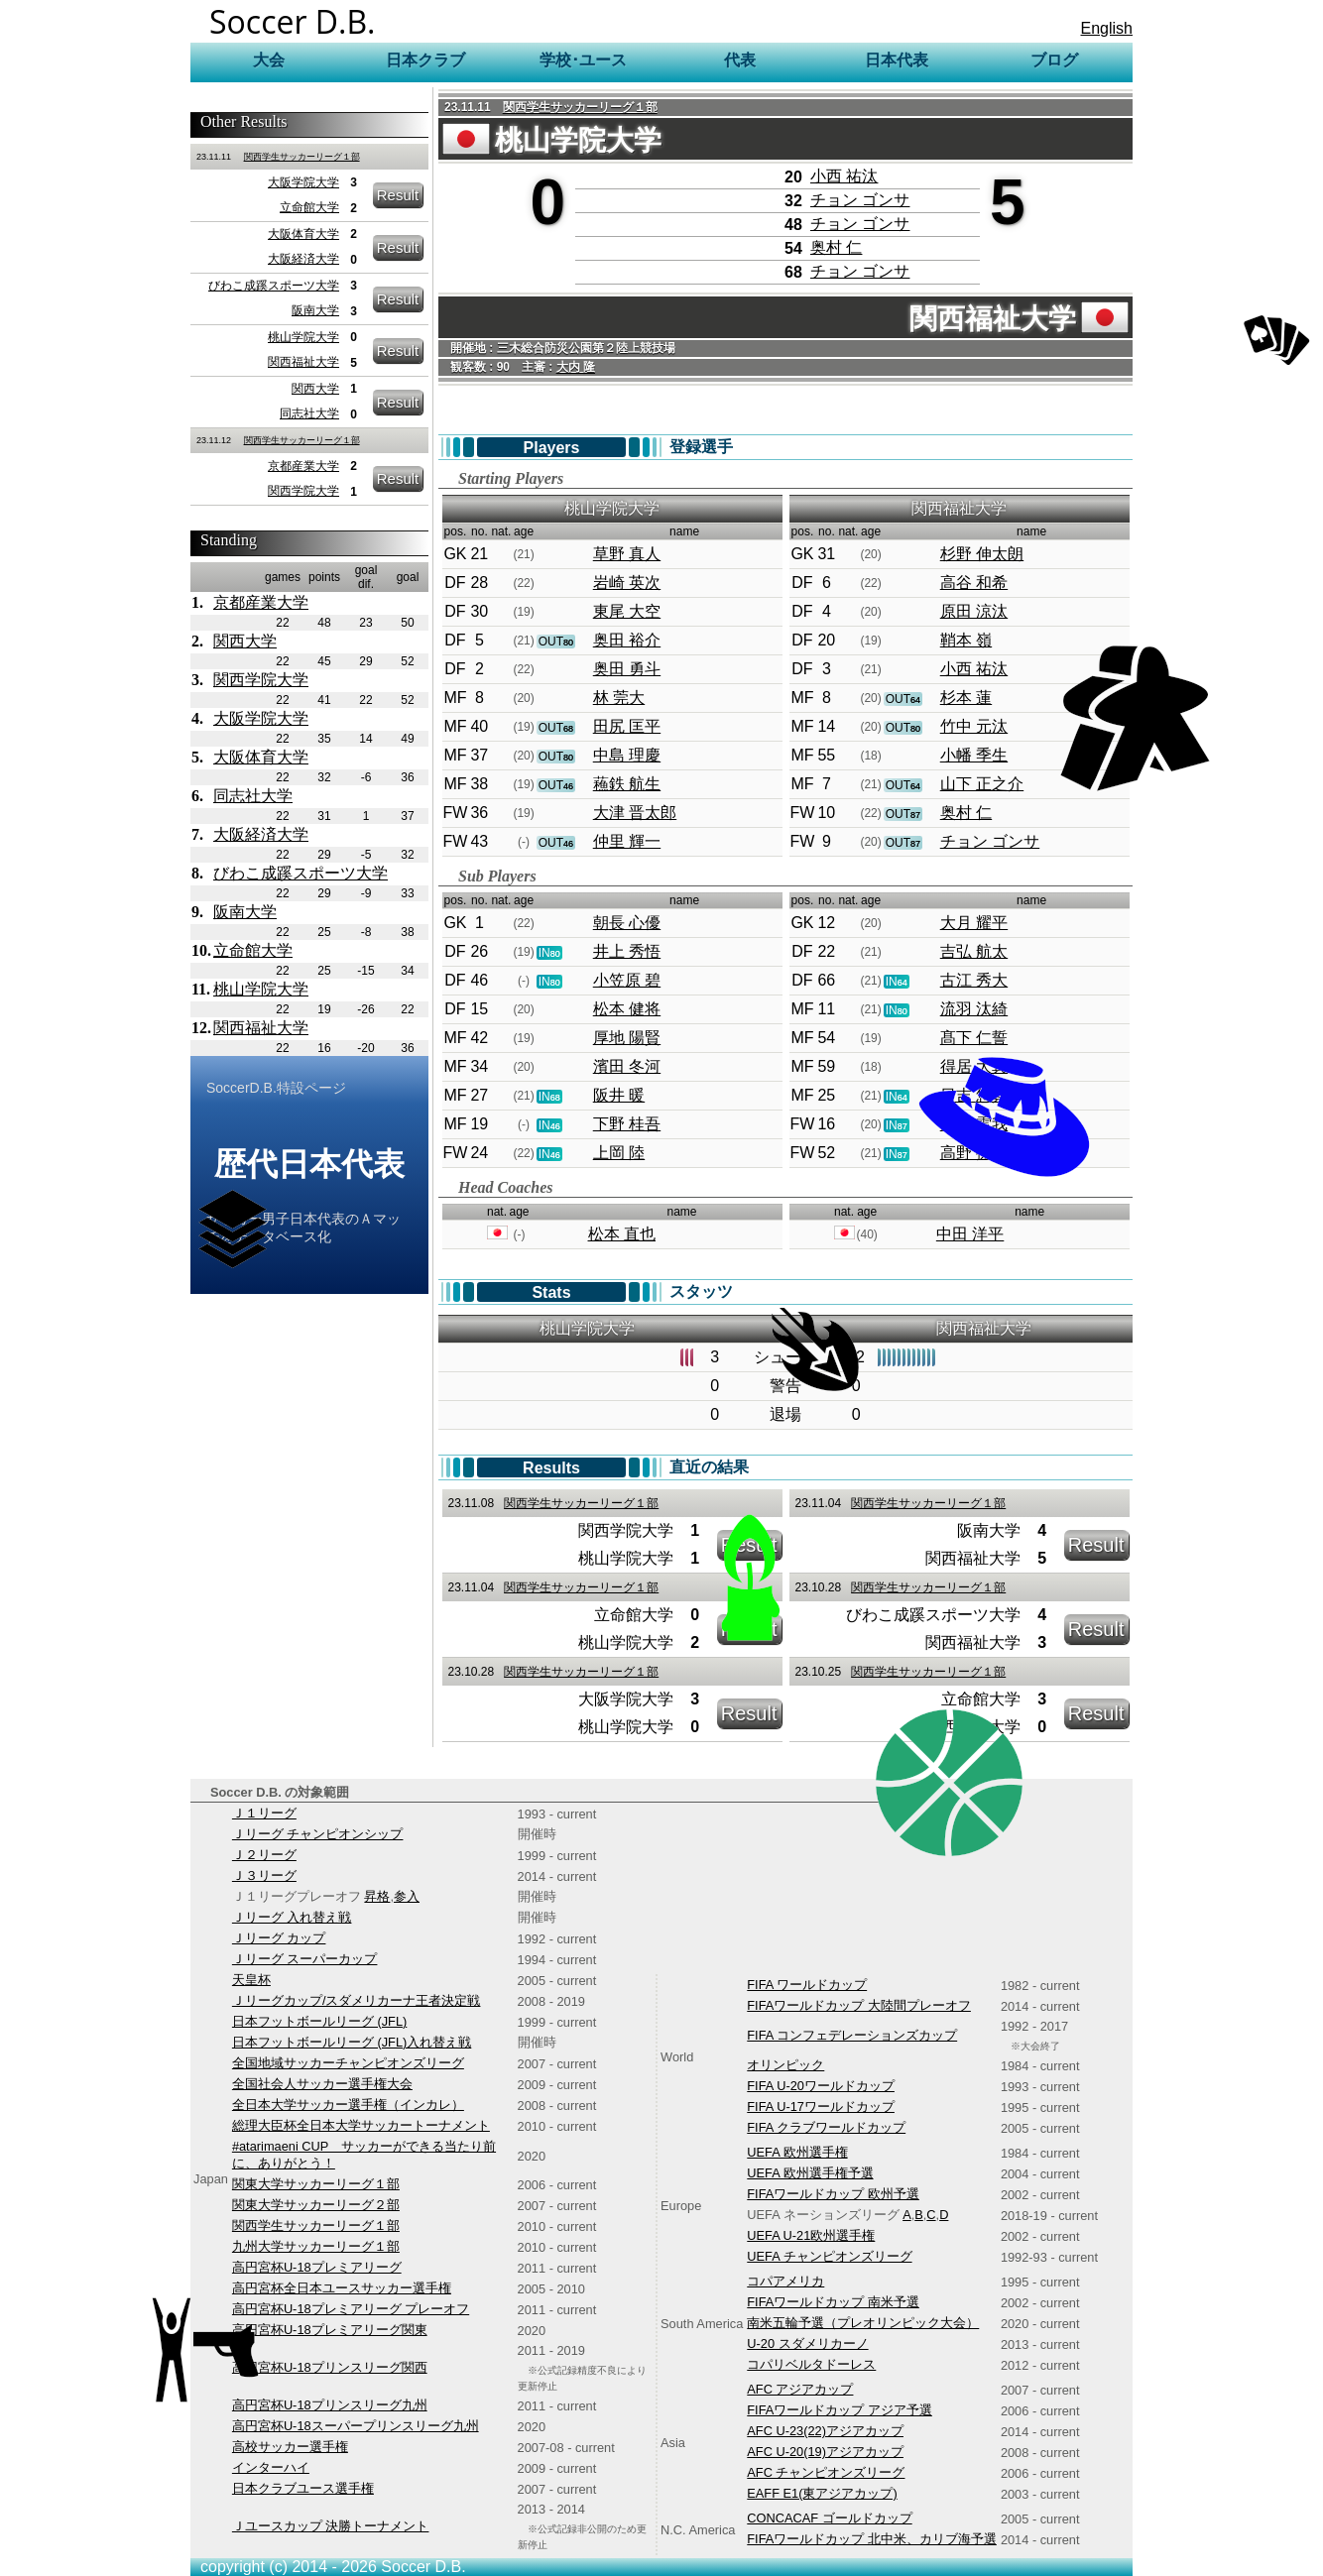 This screenshot has height=2576, width=1323. What do you see at coordinates (232, 1229) in the screenshot?
I see `view layers or stacked elements` at bounding box center [232, 1229].